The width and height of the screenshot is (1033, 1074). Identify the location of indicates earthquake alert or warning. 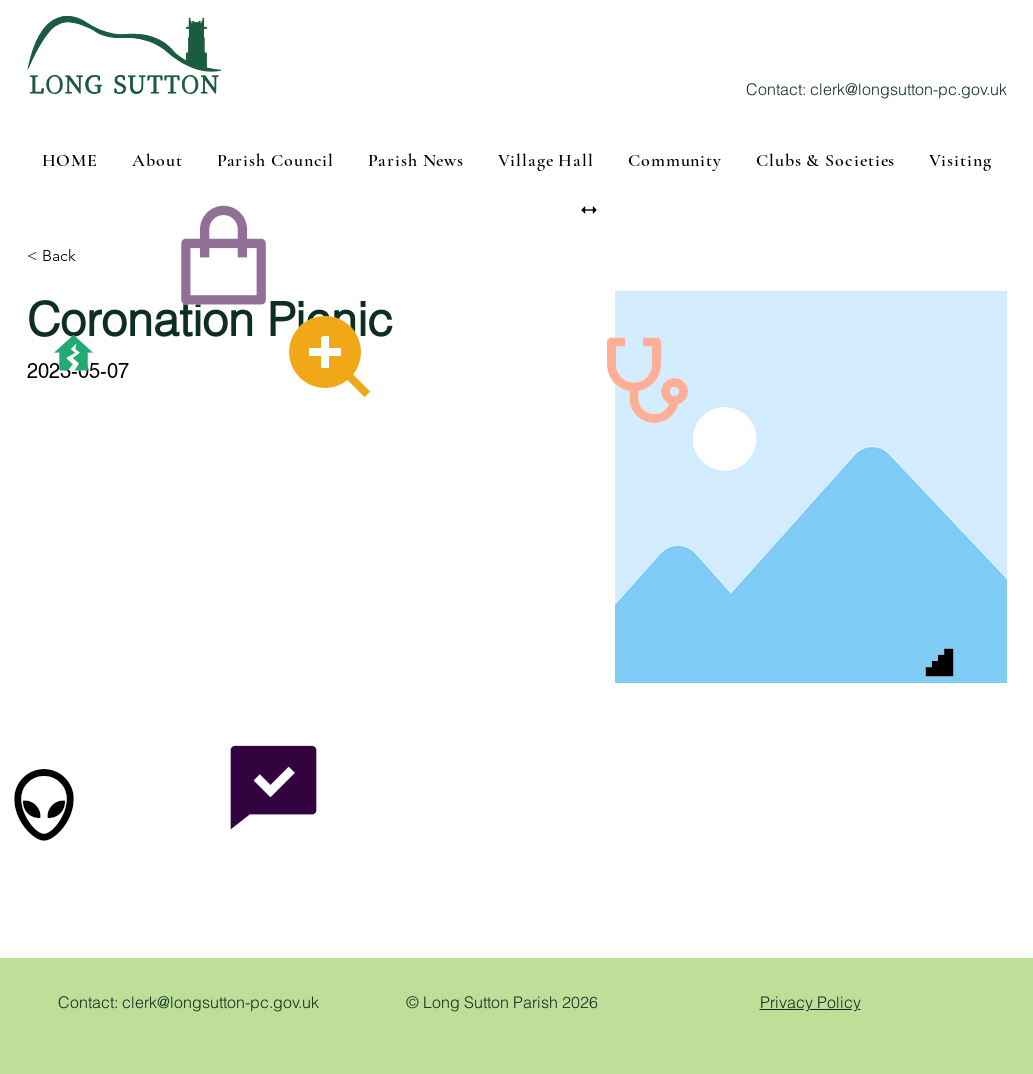
(73, 354).